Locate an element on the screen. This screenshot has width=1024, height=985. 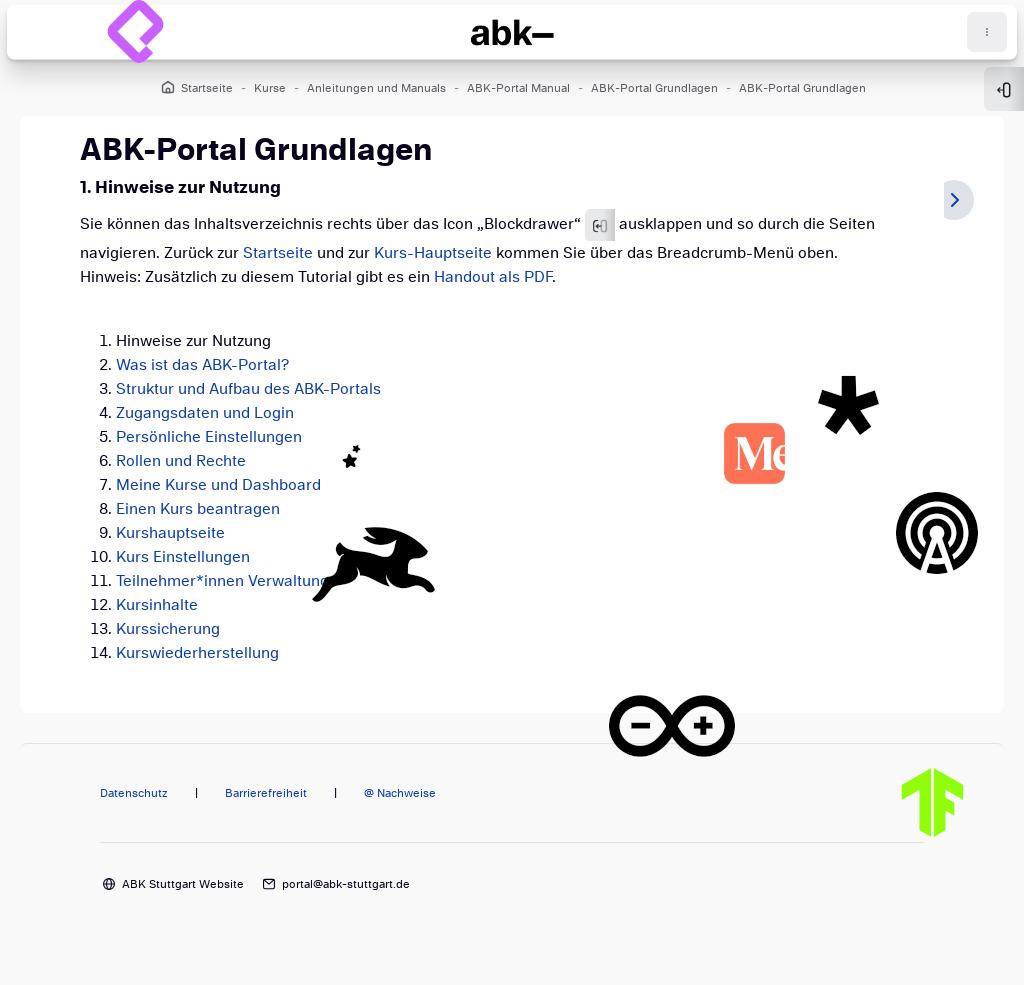
open the AntennaPod podcast app is located at coordinates (937, 533).